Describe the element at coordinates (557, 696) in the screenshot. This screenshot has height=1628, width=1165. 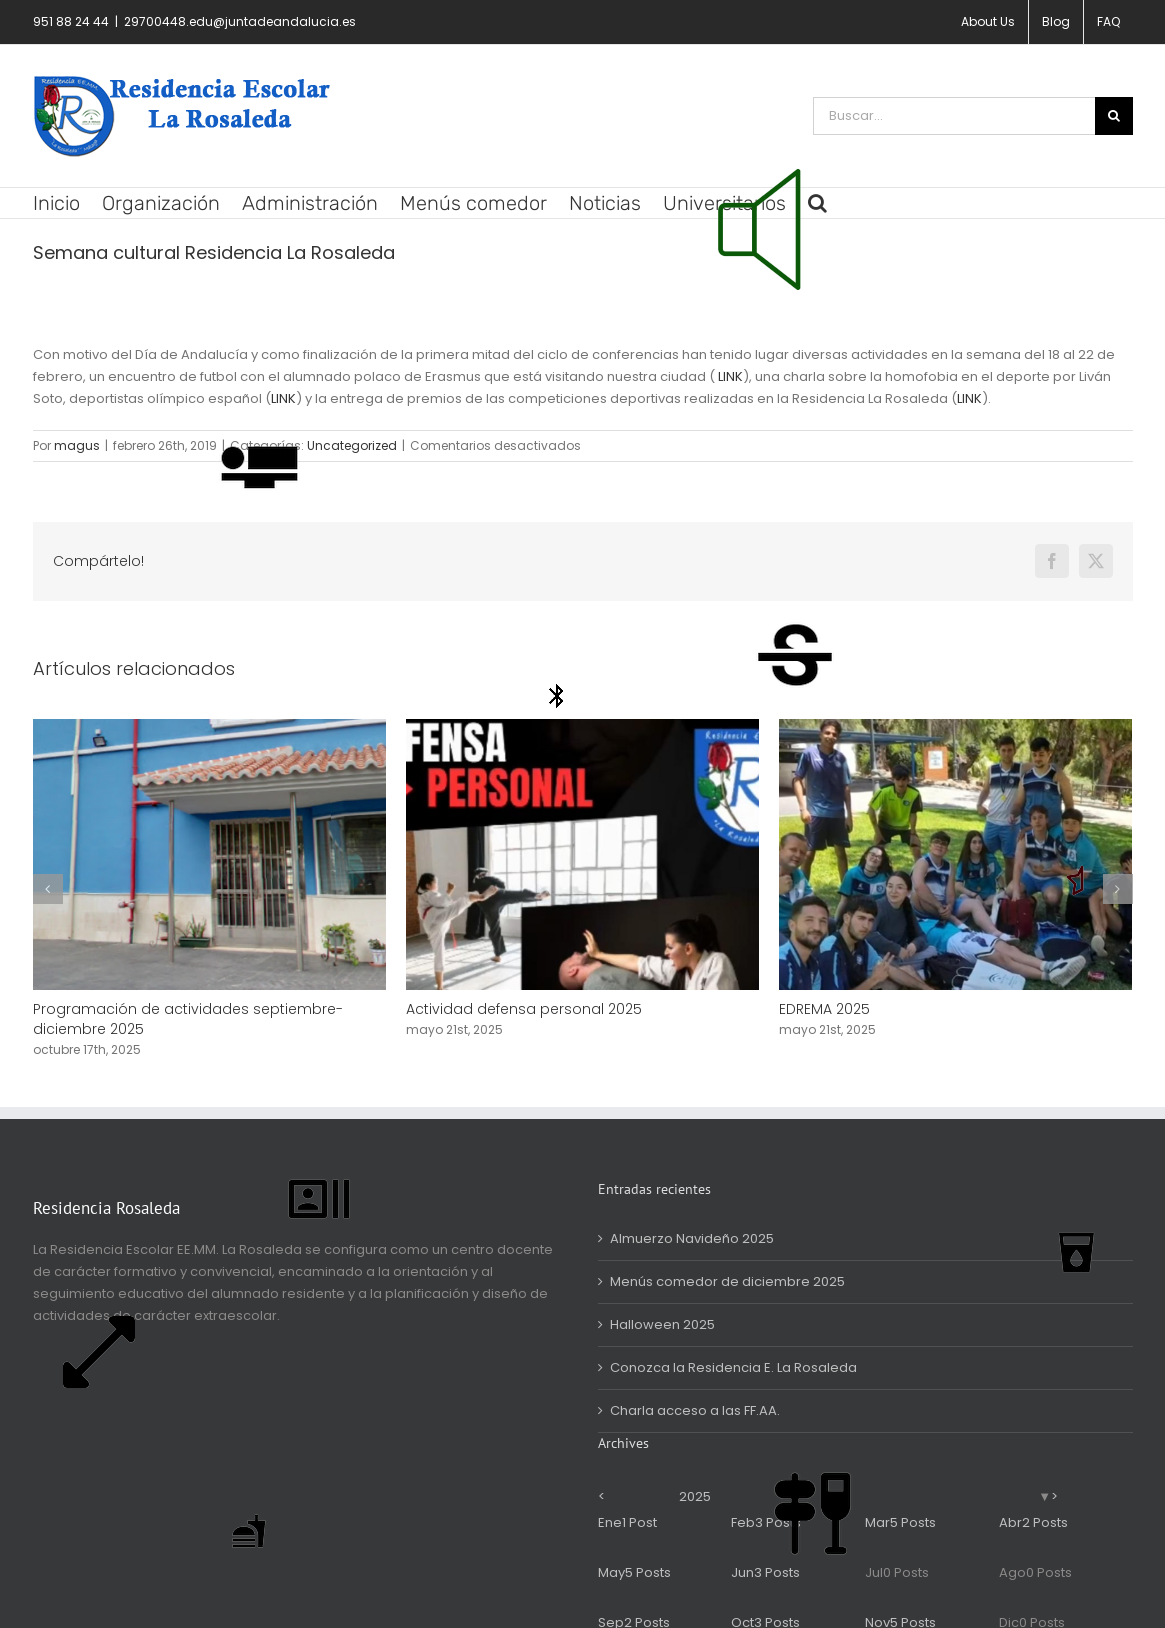
I see `toggle bluetooth connectivity` at that location.